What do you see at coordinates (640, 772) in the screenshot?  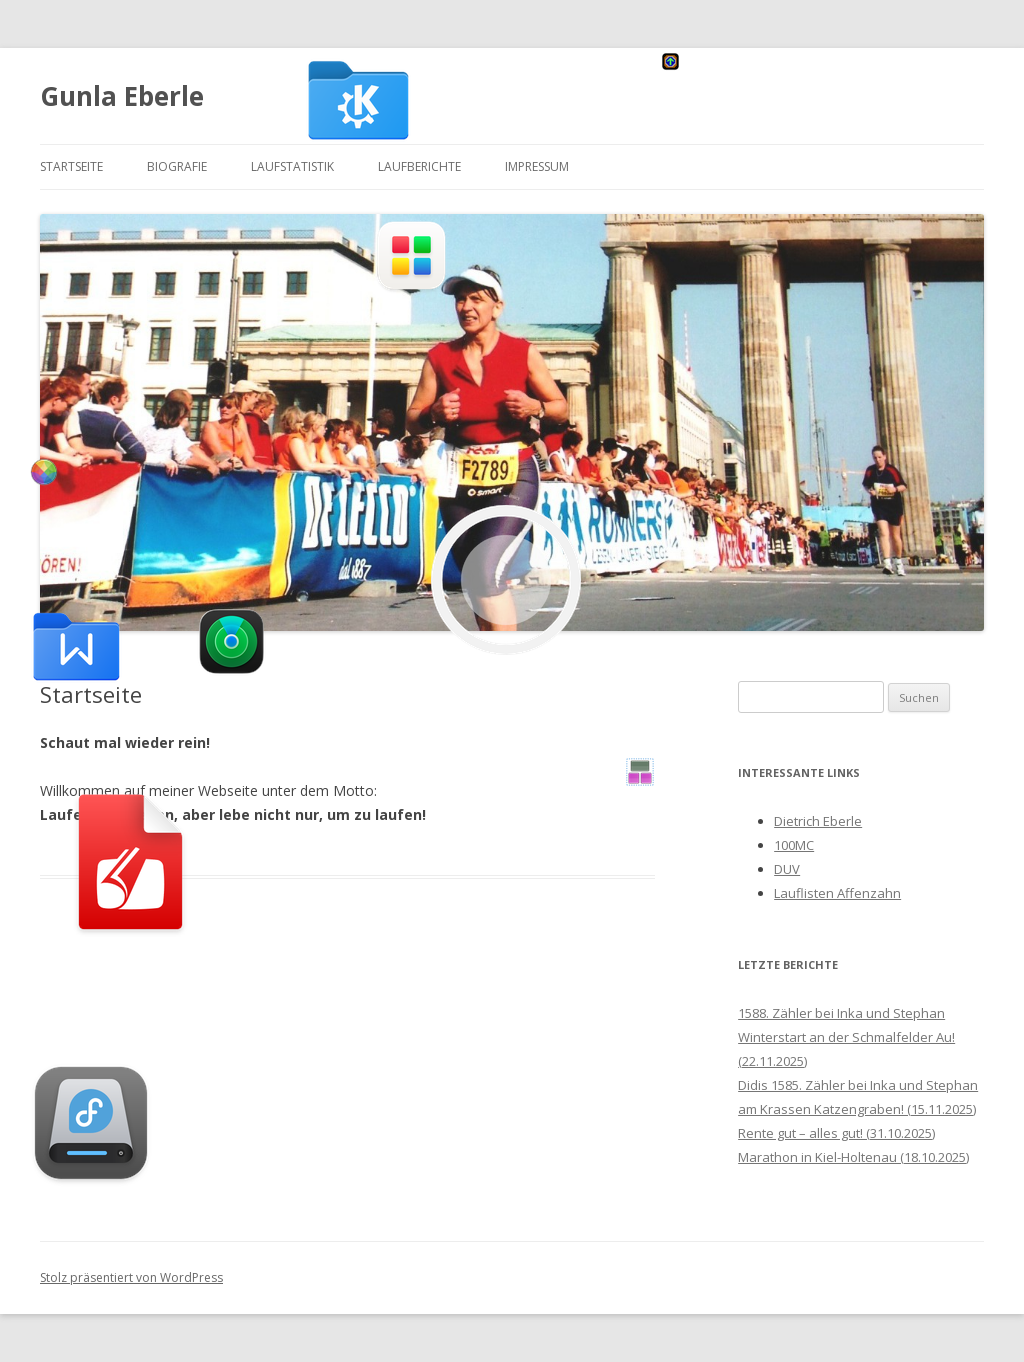 I see `select all items in the current view` at bounding box center [640, 772].